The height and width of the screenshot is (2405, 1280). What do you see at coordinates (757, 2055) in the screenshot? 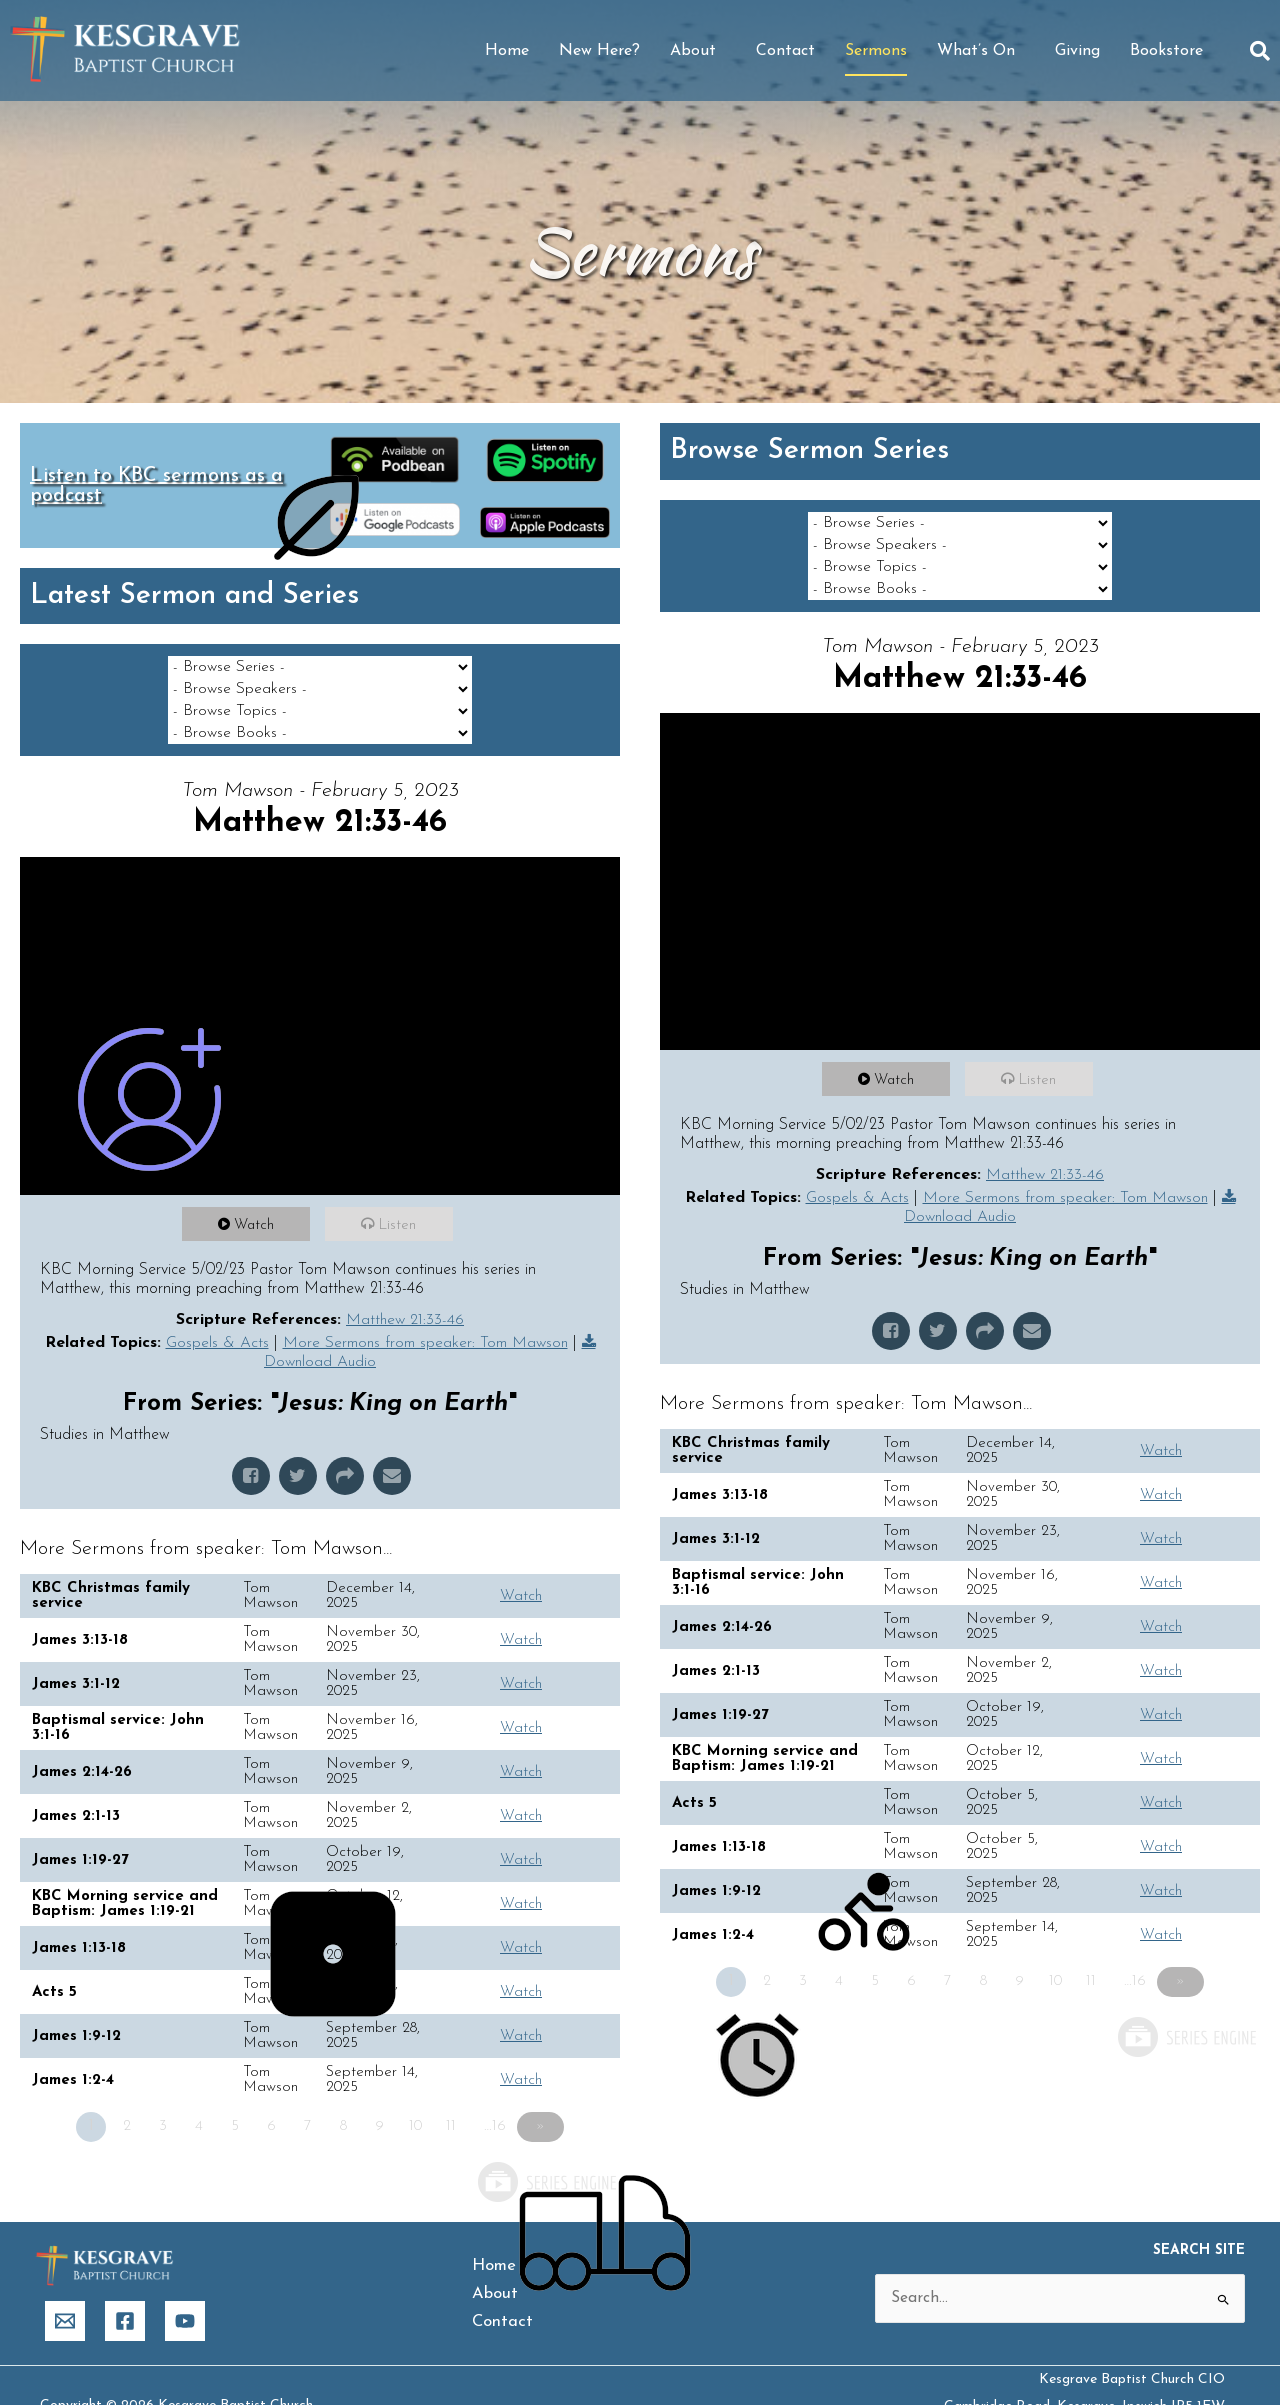
I see `view and manage alarms` at bounding box center [757, 2055].